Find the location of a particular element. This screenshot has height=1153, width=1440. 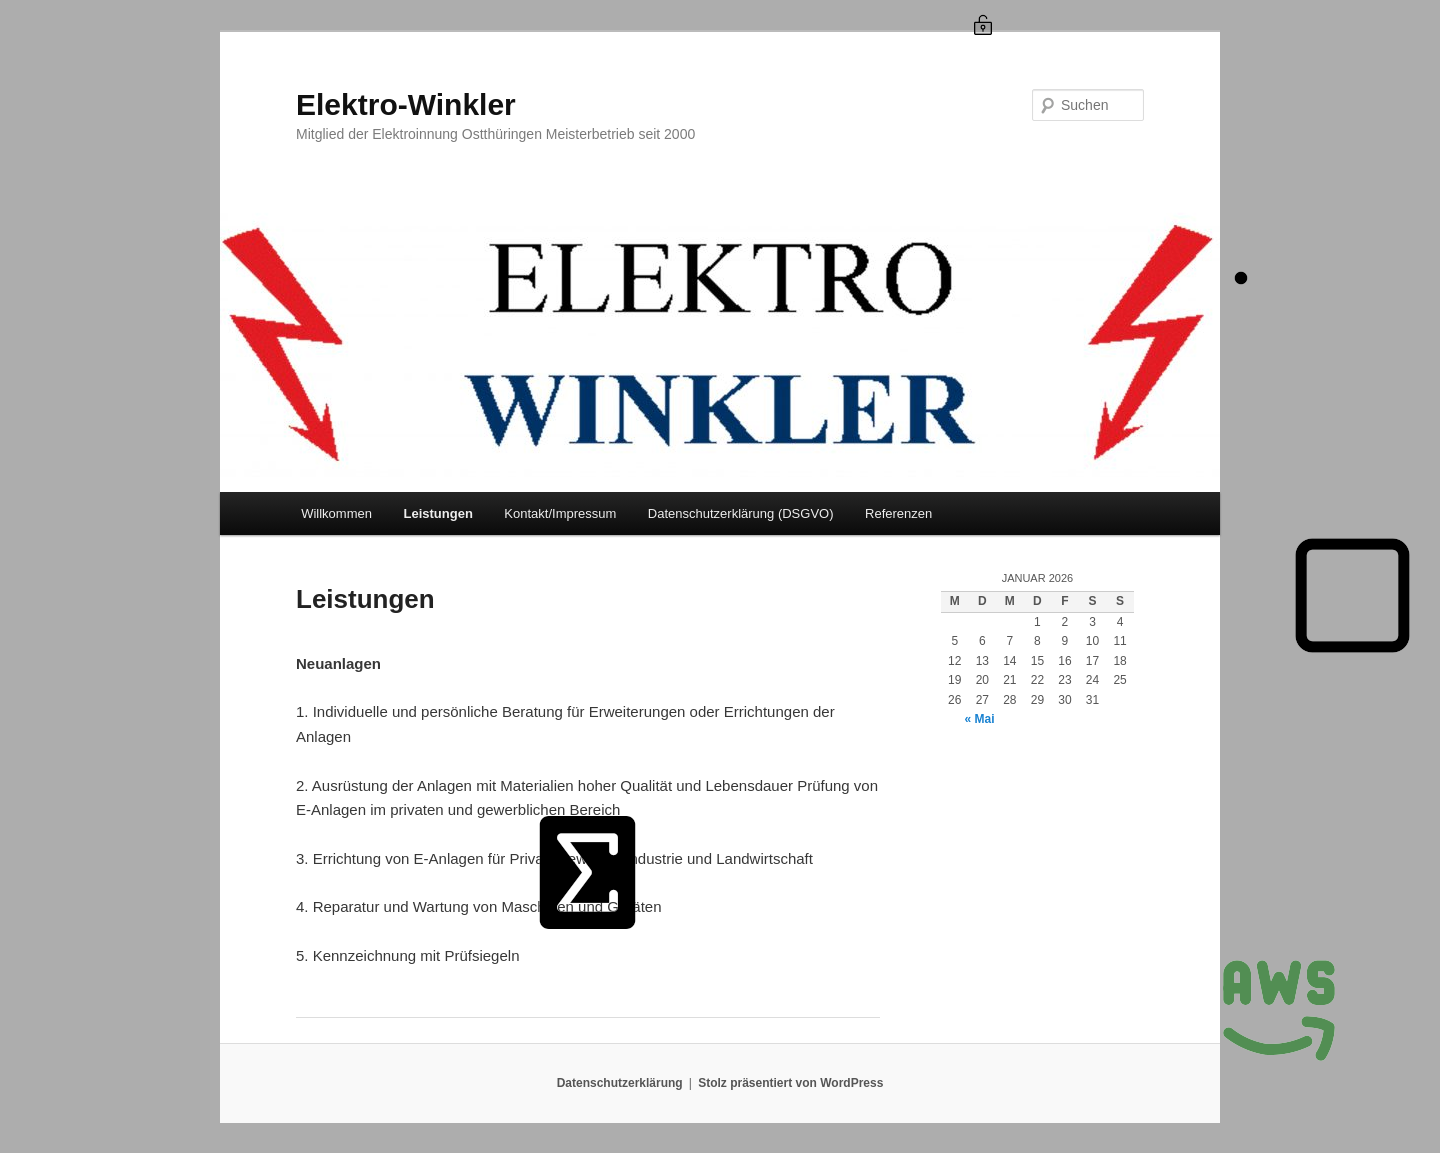

calculate sum or total is located at coordinates (587, 872).